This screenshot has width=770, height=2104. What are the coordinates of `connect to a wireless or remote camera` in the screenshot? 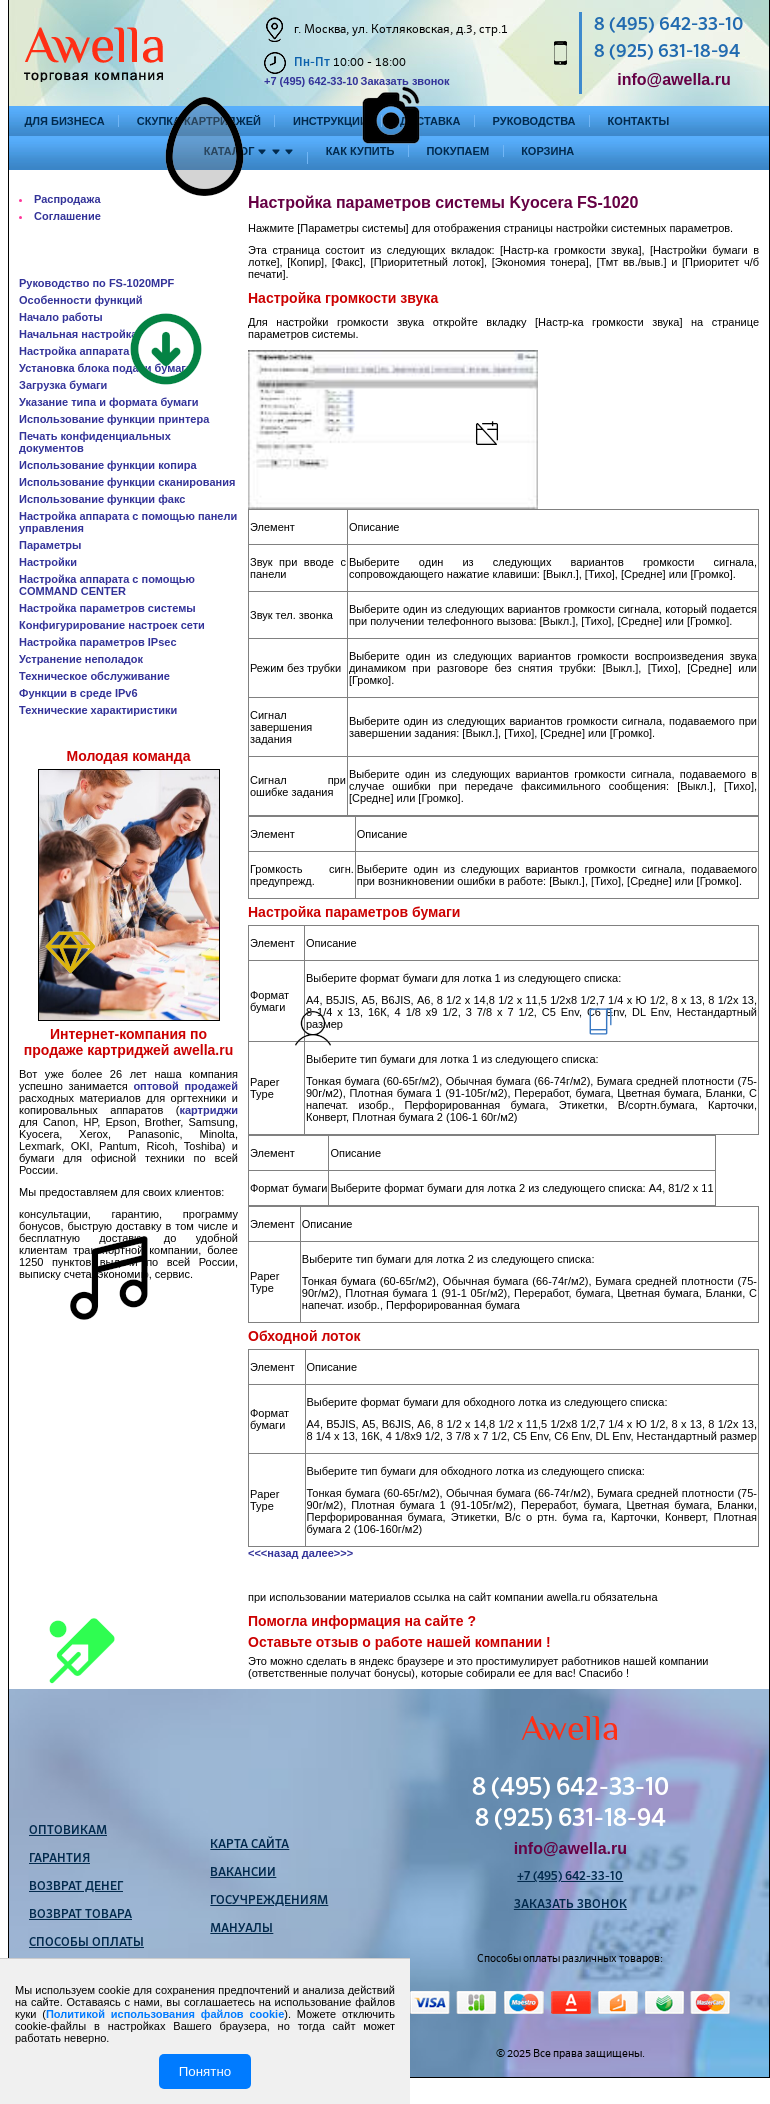 It's located at (391, 115).